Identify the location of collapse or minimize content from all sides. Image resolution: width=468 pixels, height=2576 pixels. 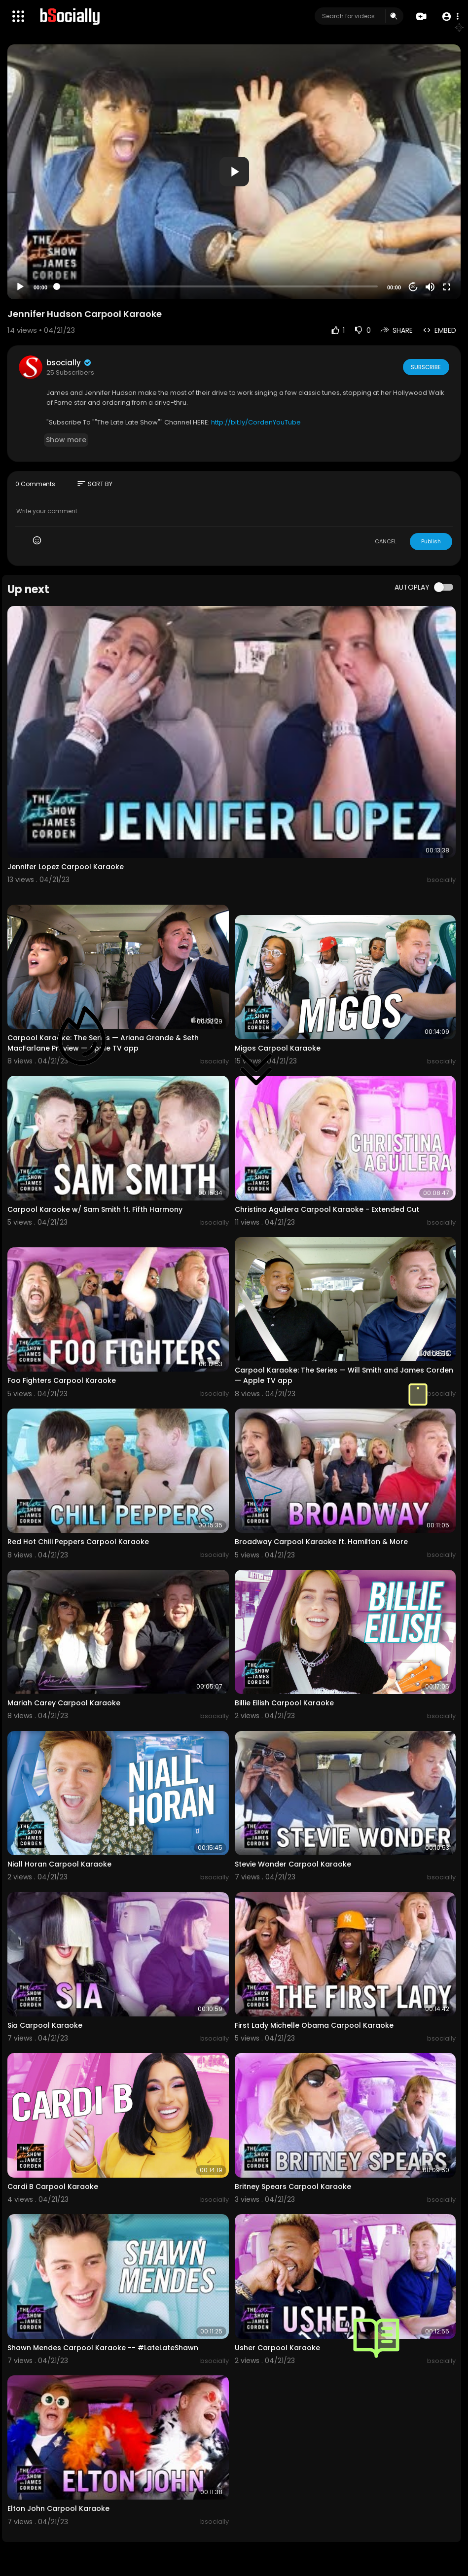
(459, 28).